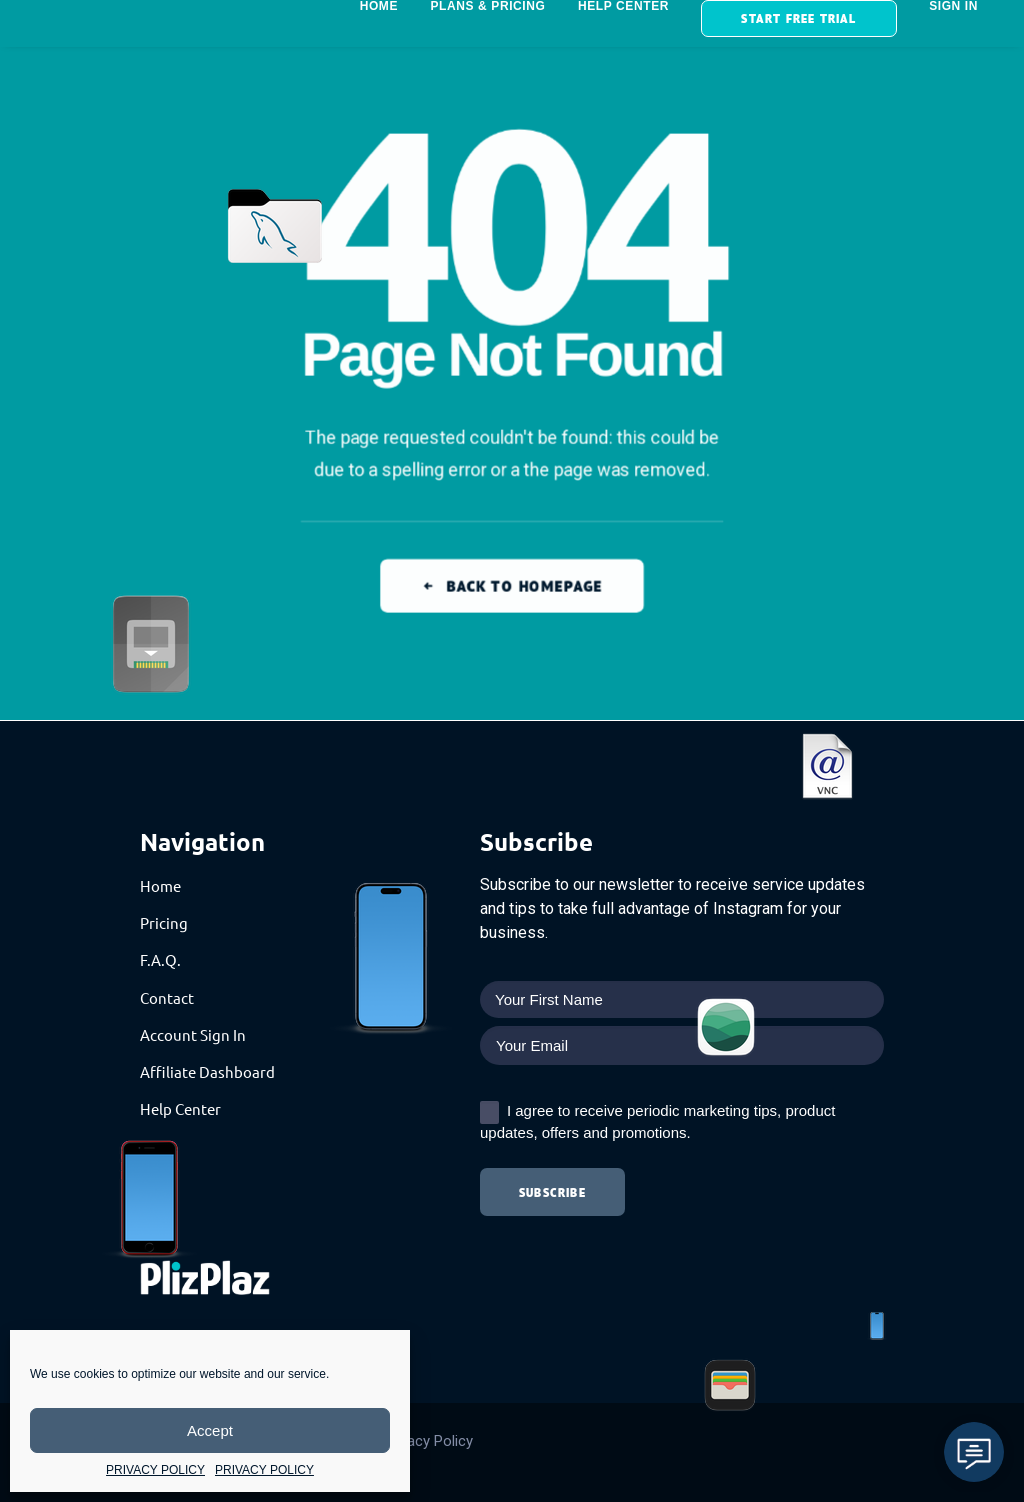 Image resolution: width=1024 pixels, height=1502 pixels. What do you see at coordinates (827, 767) in the screenshot?
I see `open a VNC remote connection shortcut` at bounding box center [827, 767].